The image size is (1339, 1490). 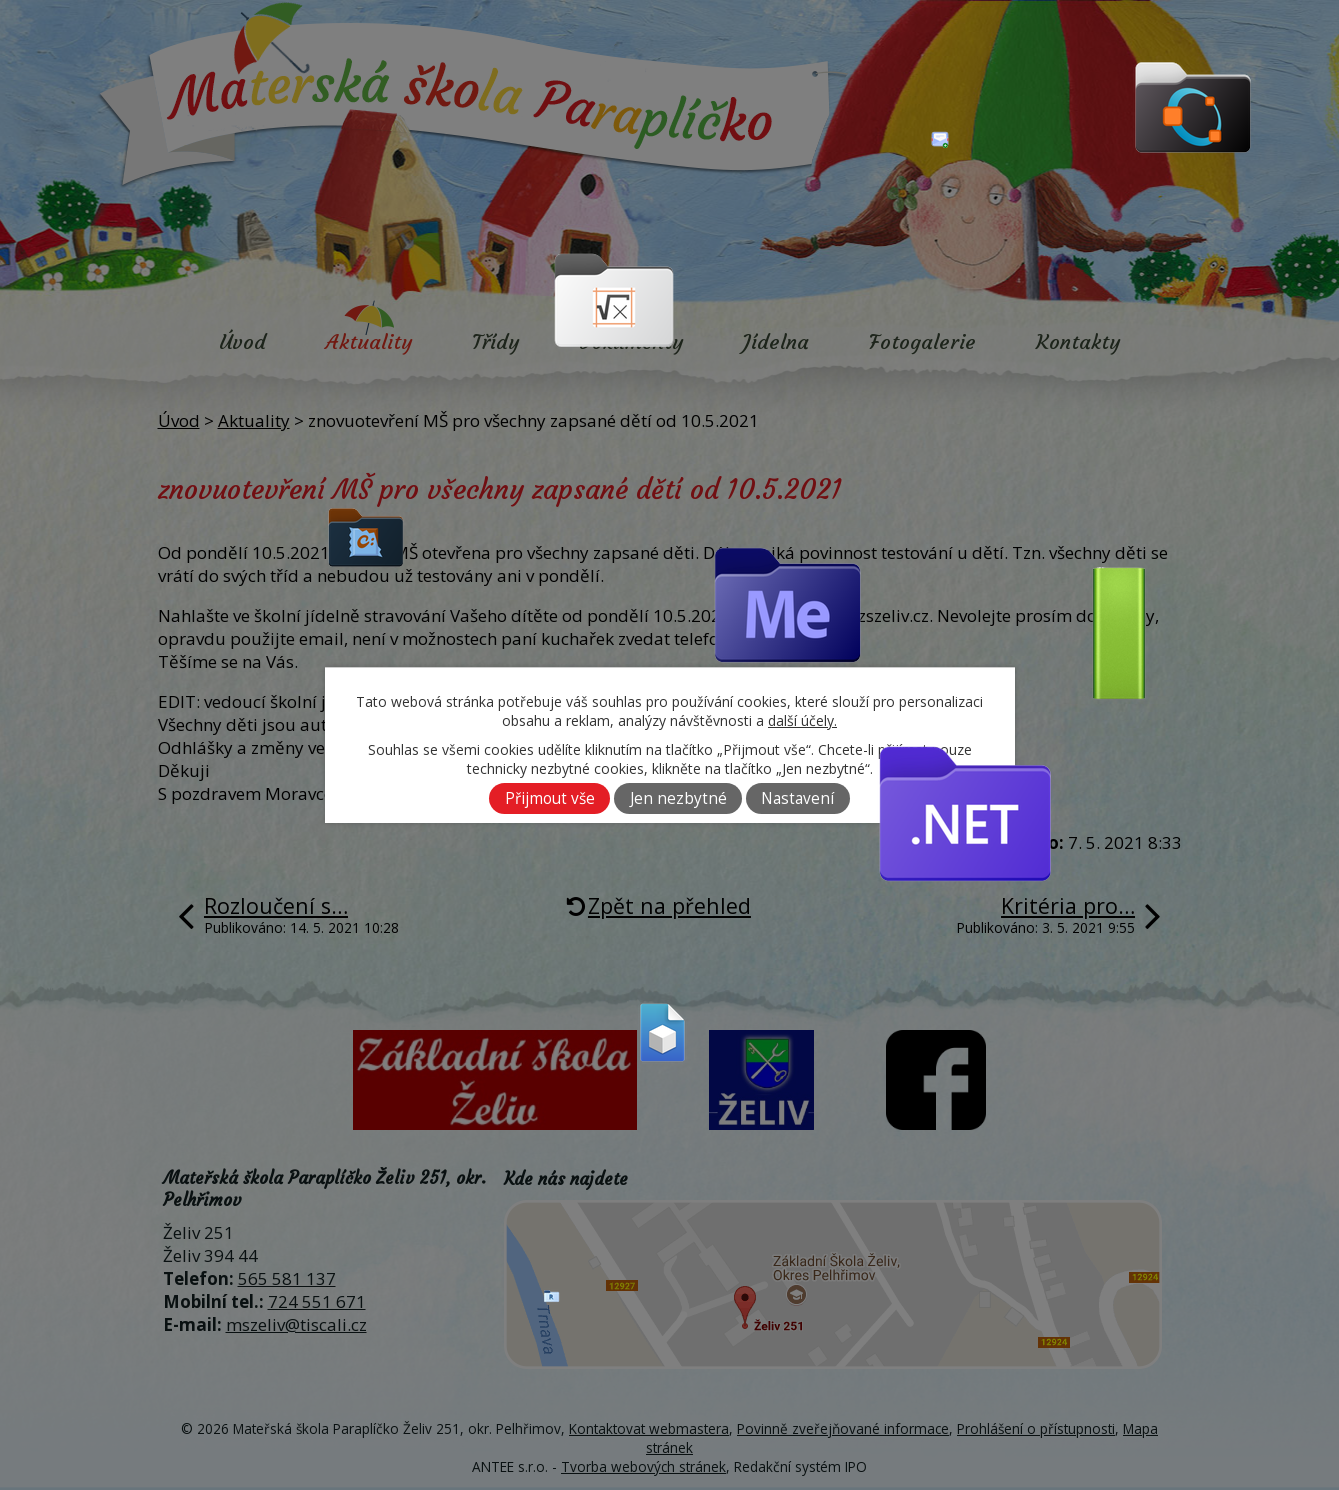 What do you see at coordinates (365, 539) in the screenshot?
I see `folder containing chocolatey package manager files` at bounding box center [365, 539].